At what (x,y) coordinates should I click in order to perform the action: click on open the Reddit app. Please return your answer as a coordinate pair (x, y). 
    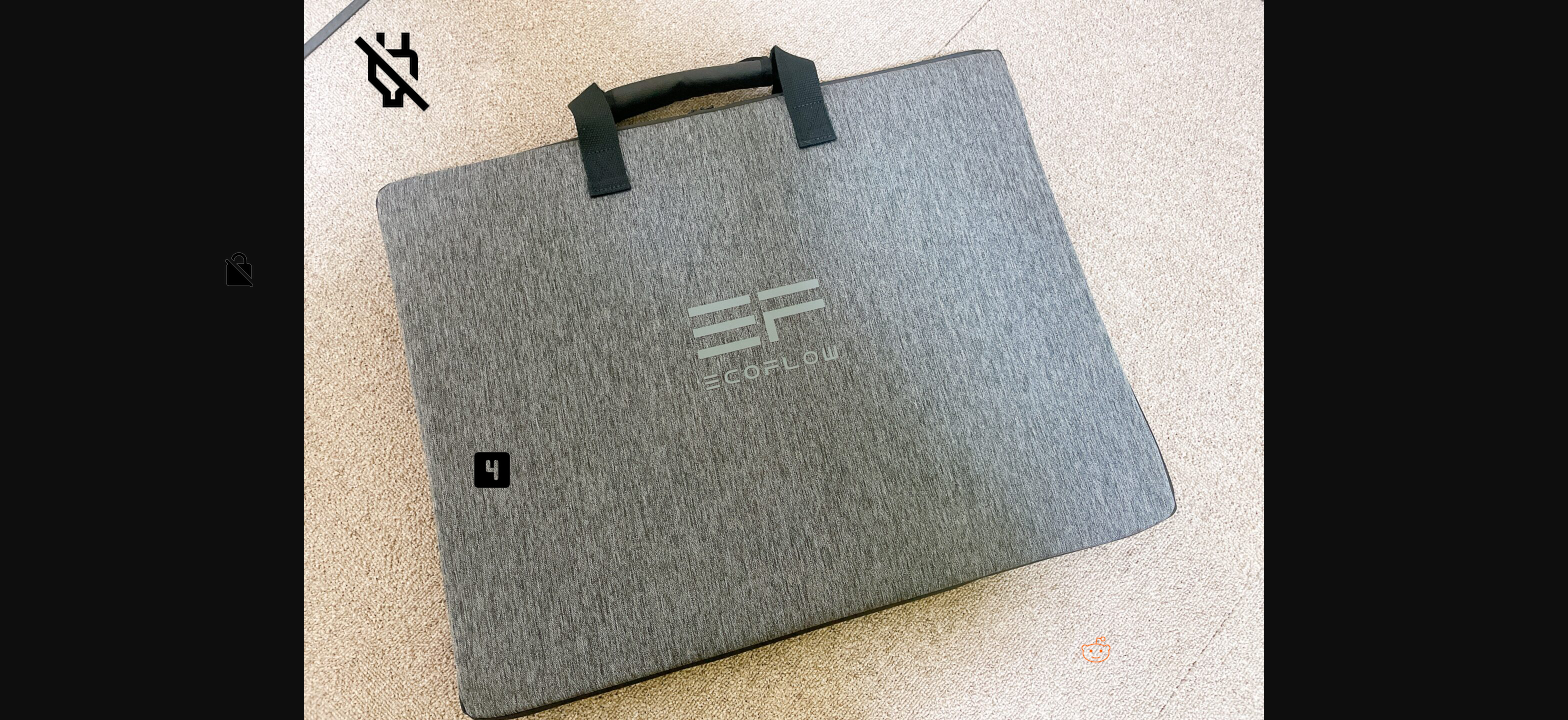
    Looking at the image, I should click on (1096, 651).